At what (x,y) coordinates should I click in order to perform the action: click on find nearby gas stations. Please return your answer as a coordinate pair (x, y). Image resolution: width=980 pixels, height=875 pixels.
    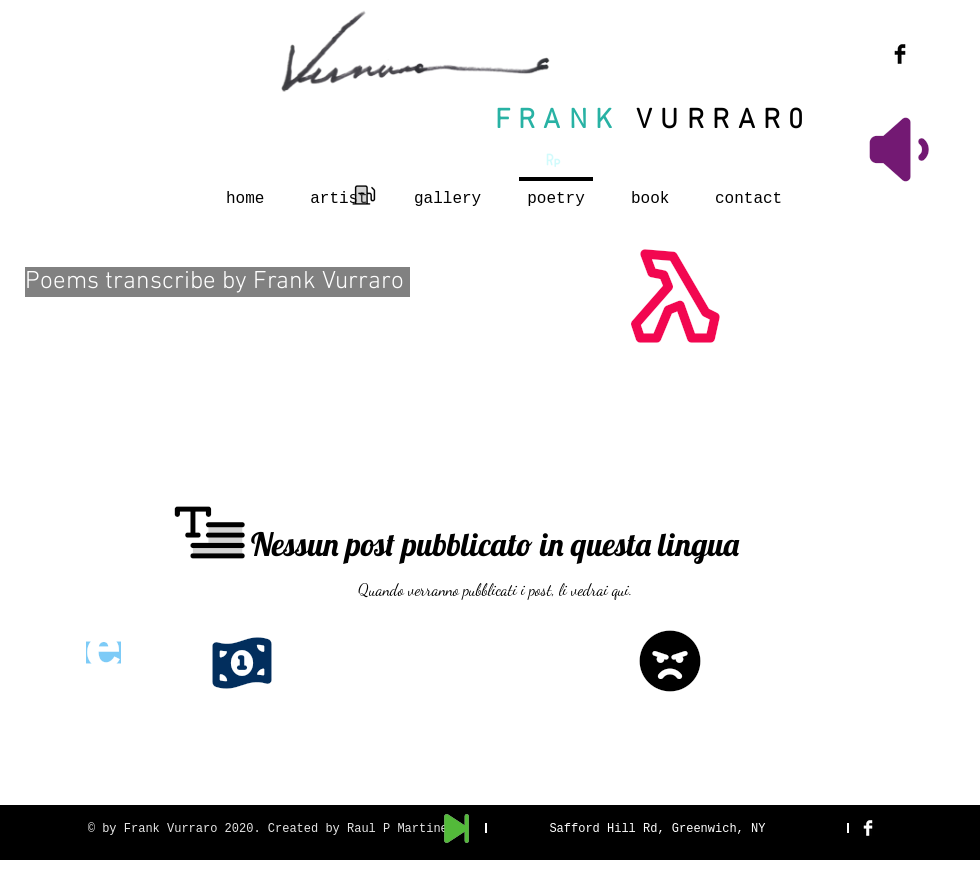
    Looking at the image, I should click on (363, 195).